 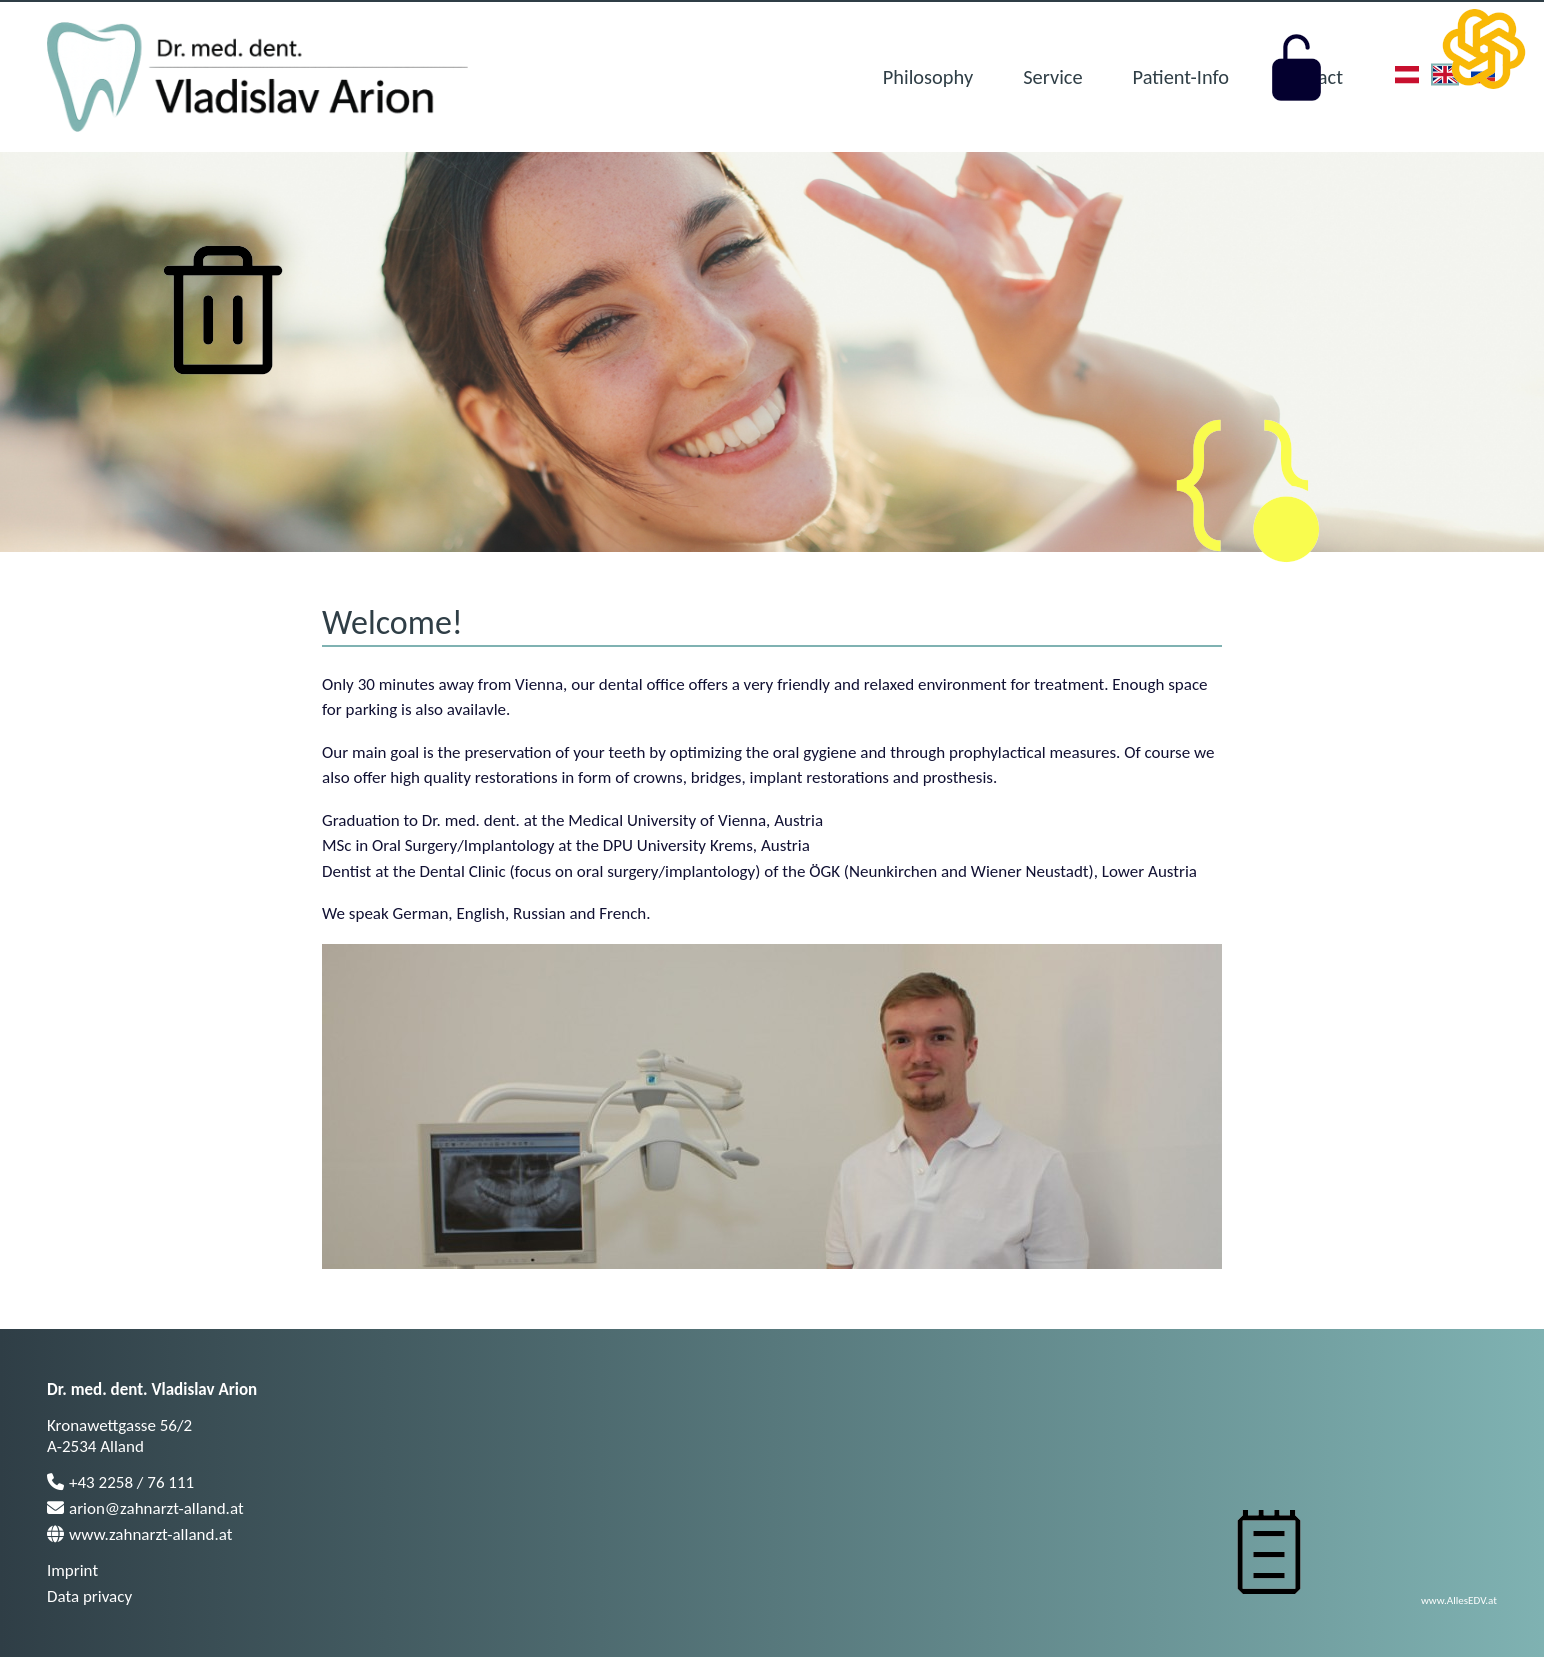 What do you see at coordinates (1484, 49) in the screenshot?
I see `access OpenAI services or chatbot` at bounding box center [1484, 49].